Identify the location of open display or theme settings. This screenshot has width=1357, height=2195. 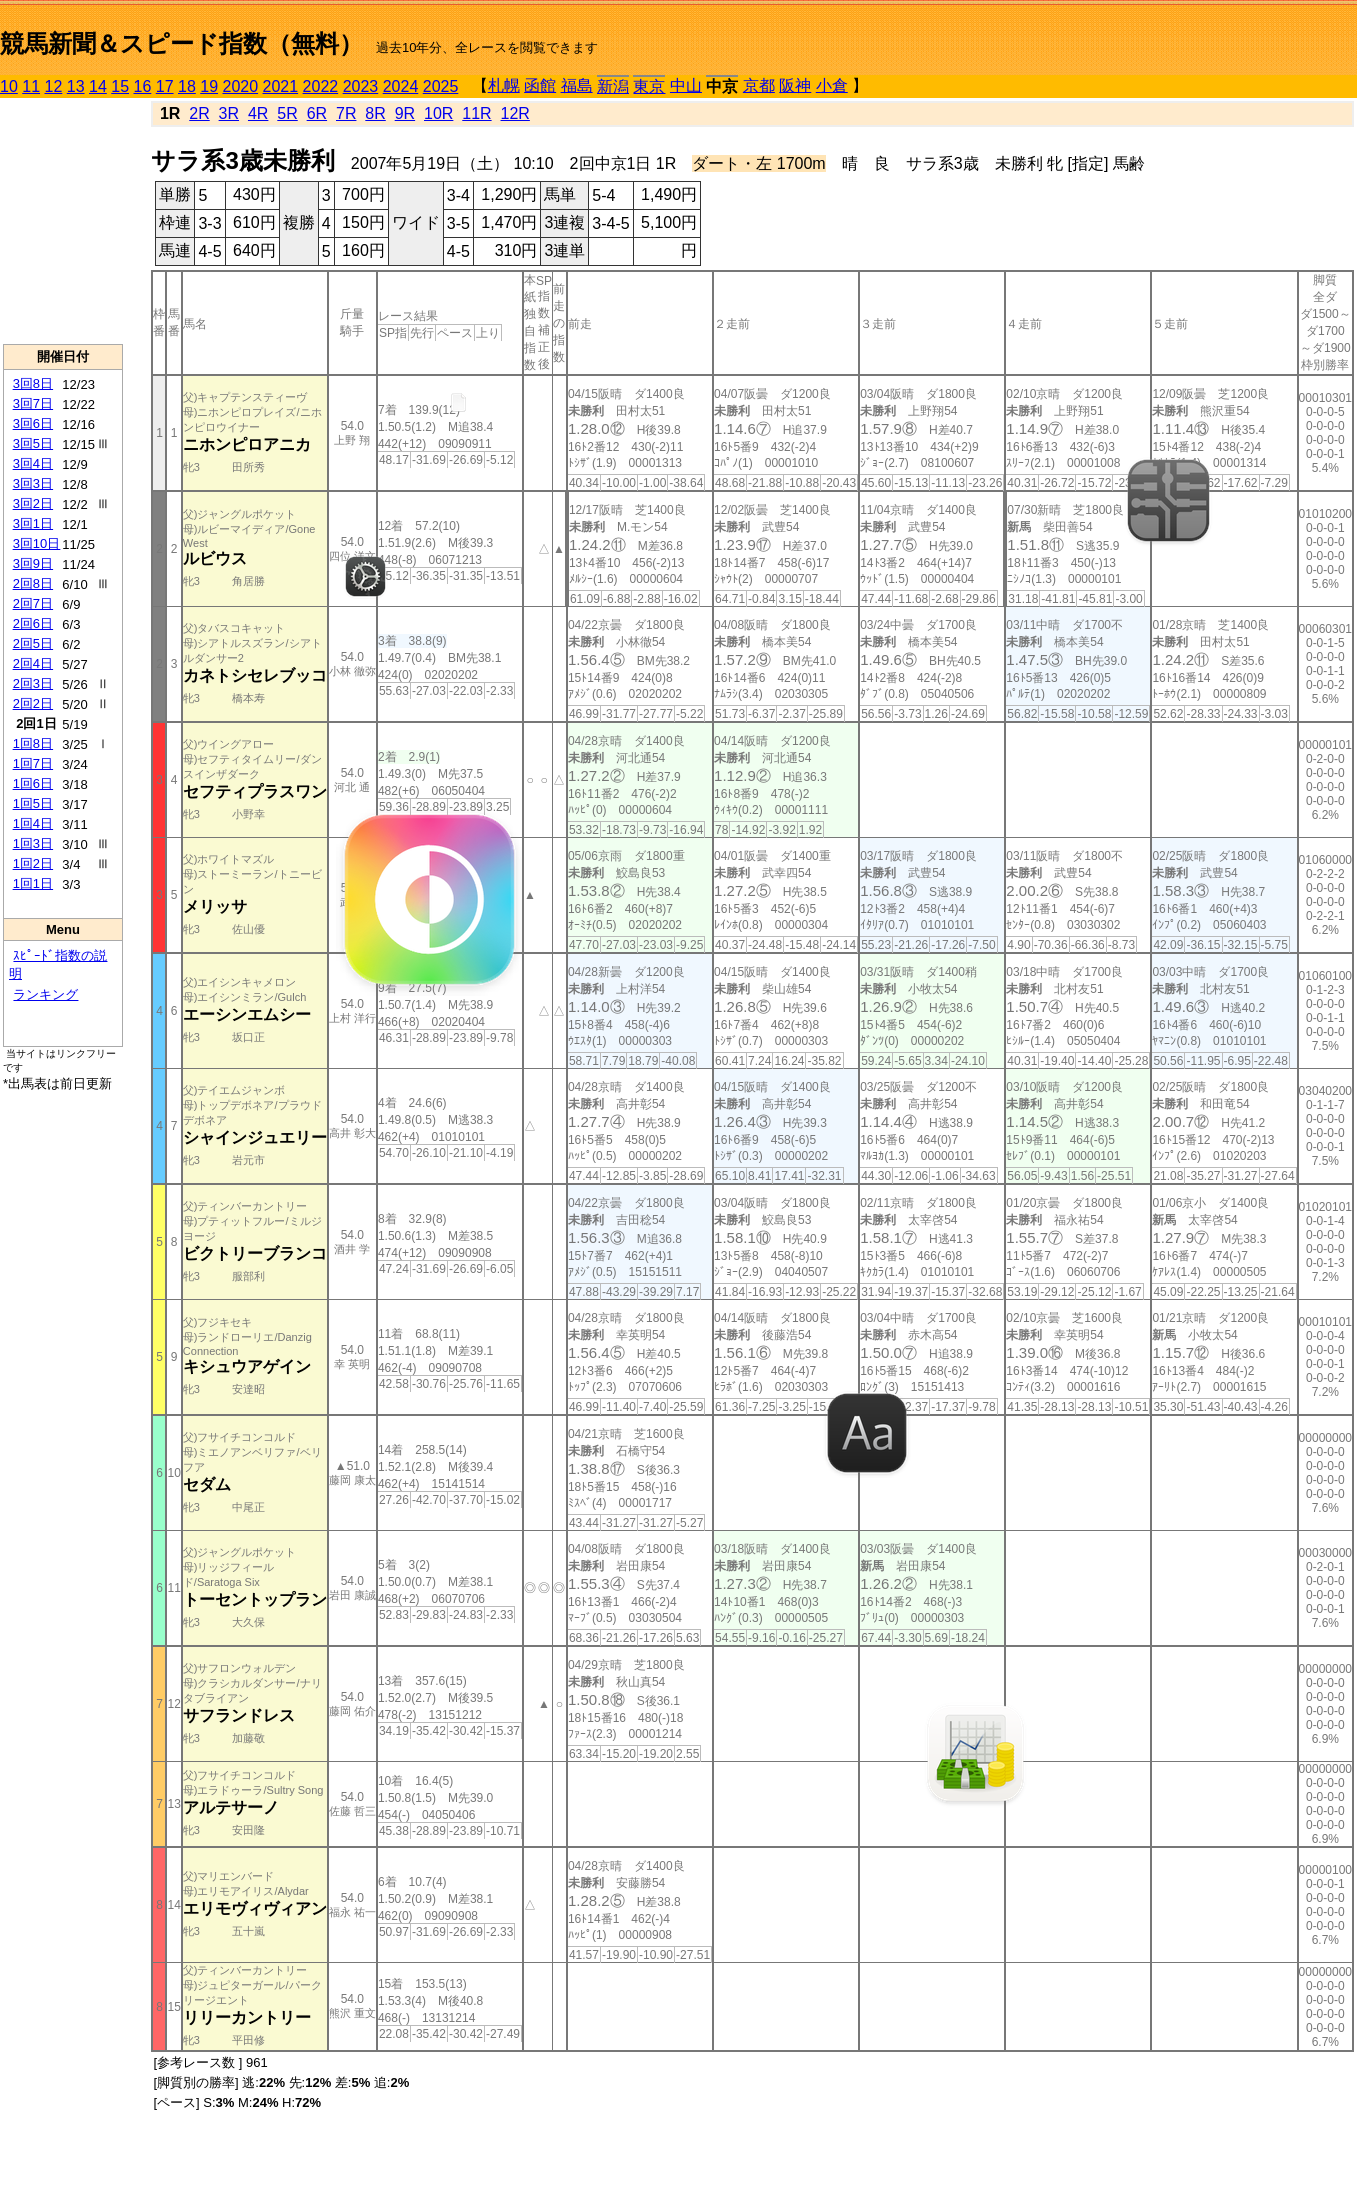
(429, 902).